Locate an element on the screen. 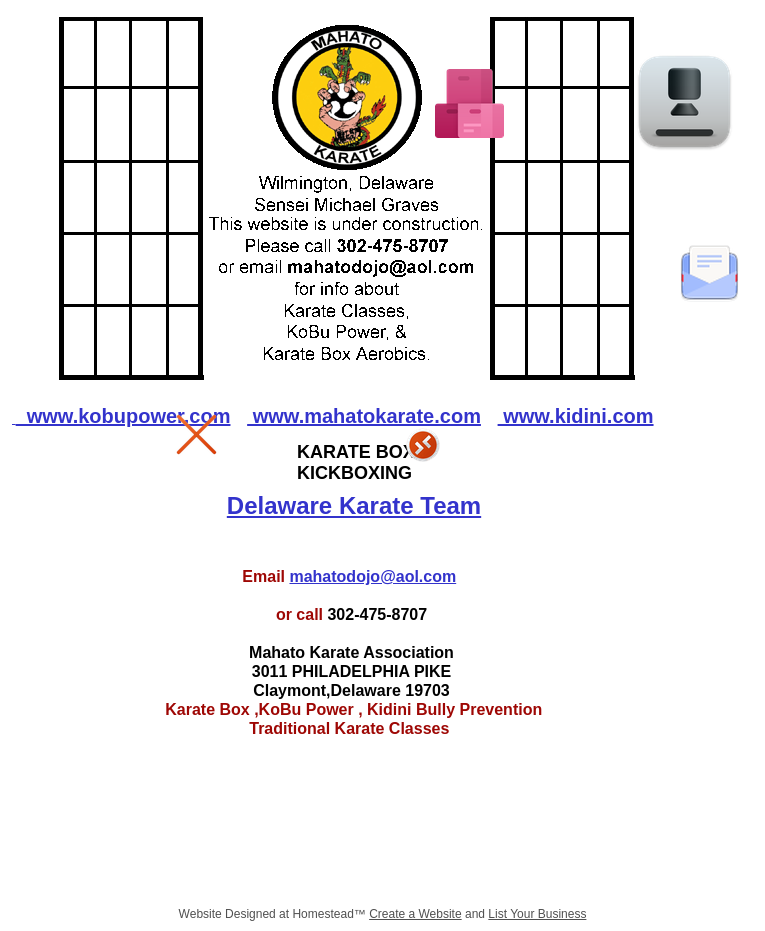 The image size is (765, 931). open the artifacts app is located at coordinates (469, 103).